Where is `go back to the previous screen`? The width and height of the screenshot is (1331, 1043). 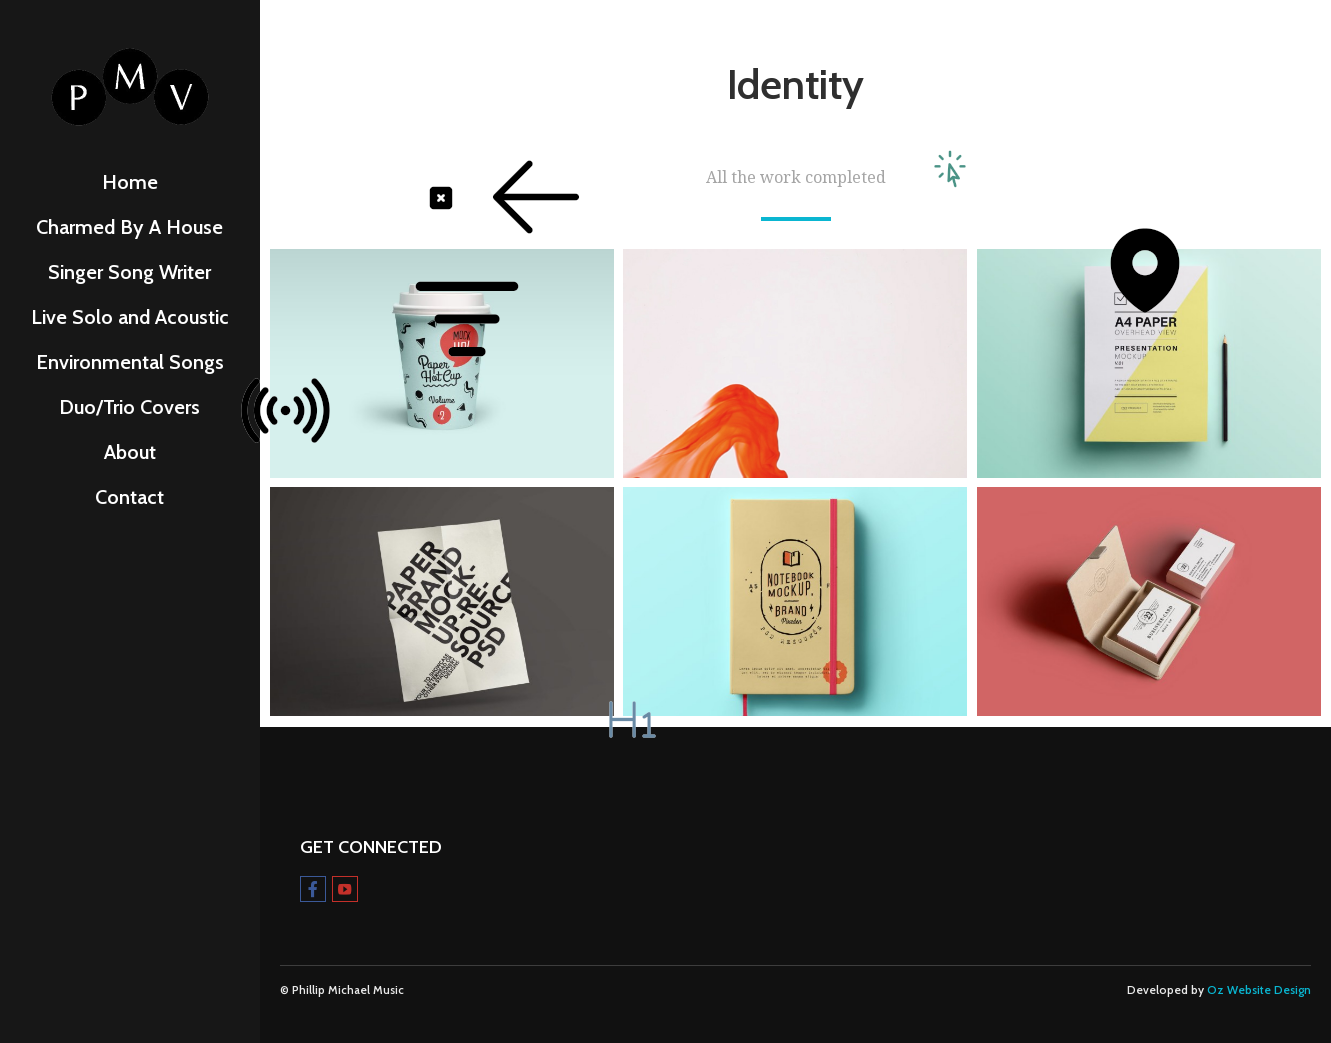 go back to the previous screen is located at coordinates (536, 197).